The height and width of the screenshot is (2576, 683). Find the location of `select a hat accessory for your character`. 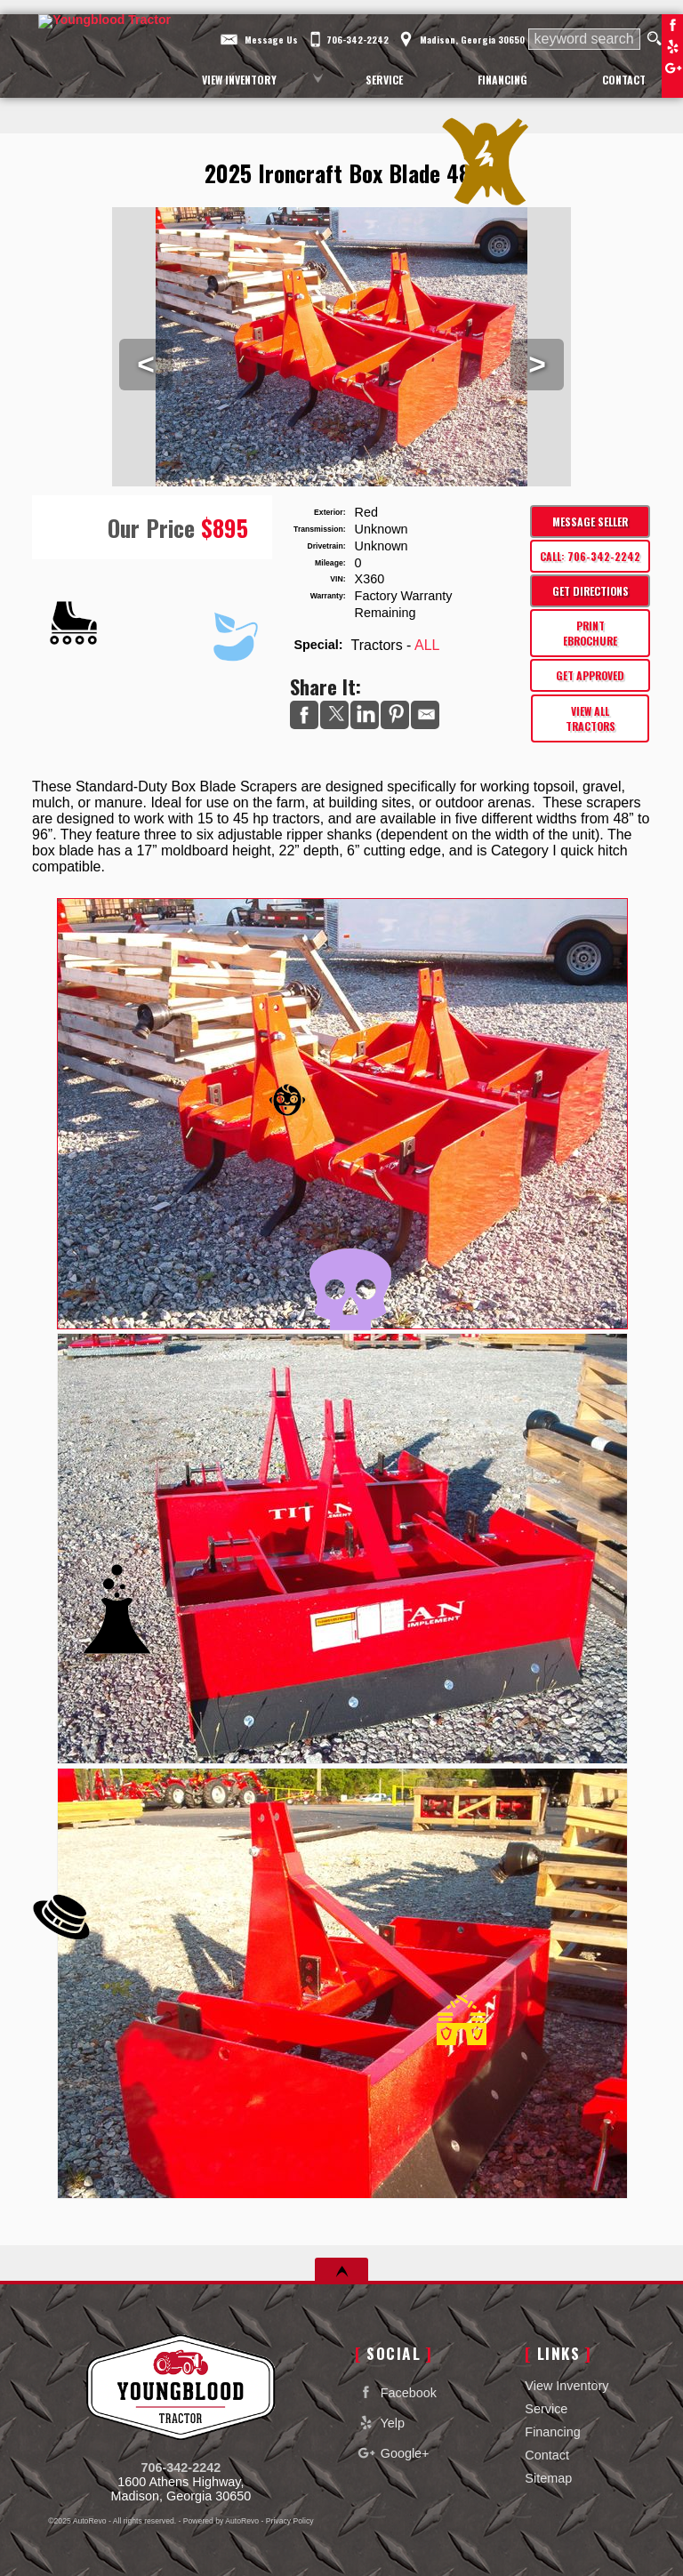

select a hat accessory for your character is located at coordinates (61, 1917).